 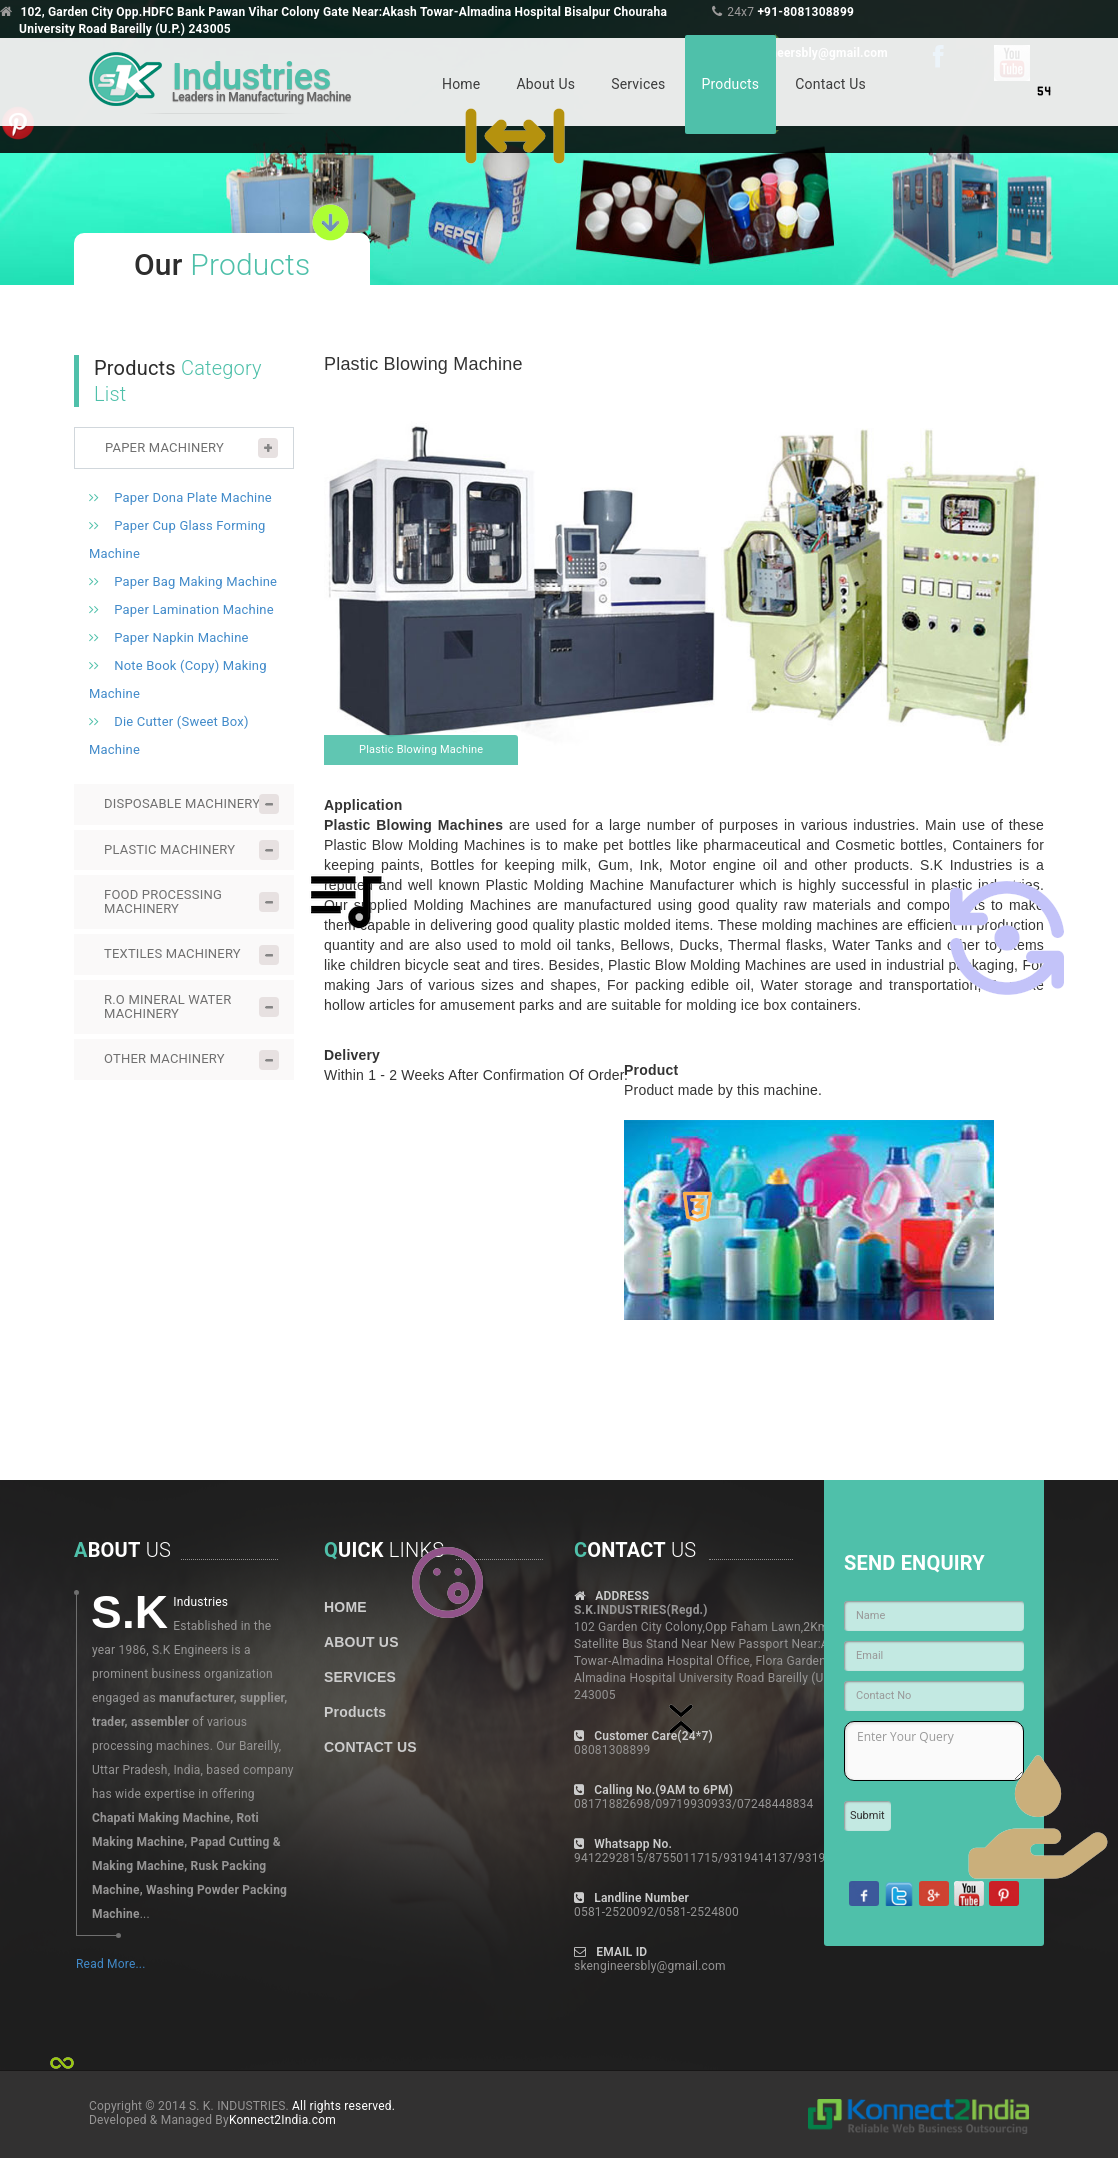 What do you see at coordinates (344, 898) in the screenshot?
I see `view music queue or playlist` at bounding box center [344, 898].